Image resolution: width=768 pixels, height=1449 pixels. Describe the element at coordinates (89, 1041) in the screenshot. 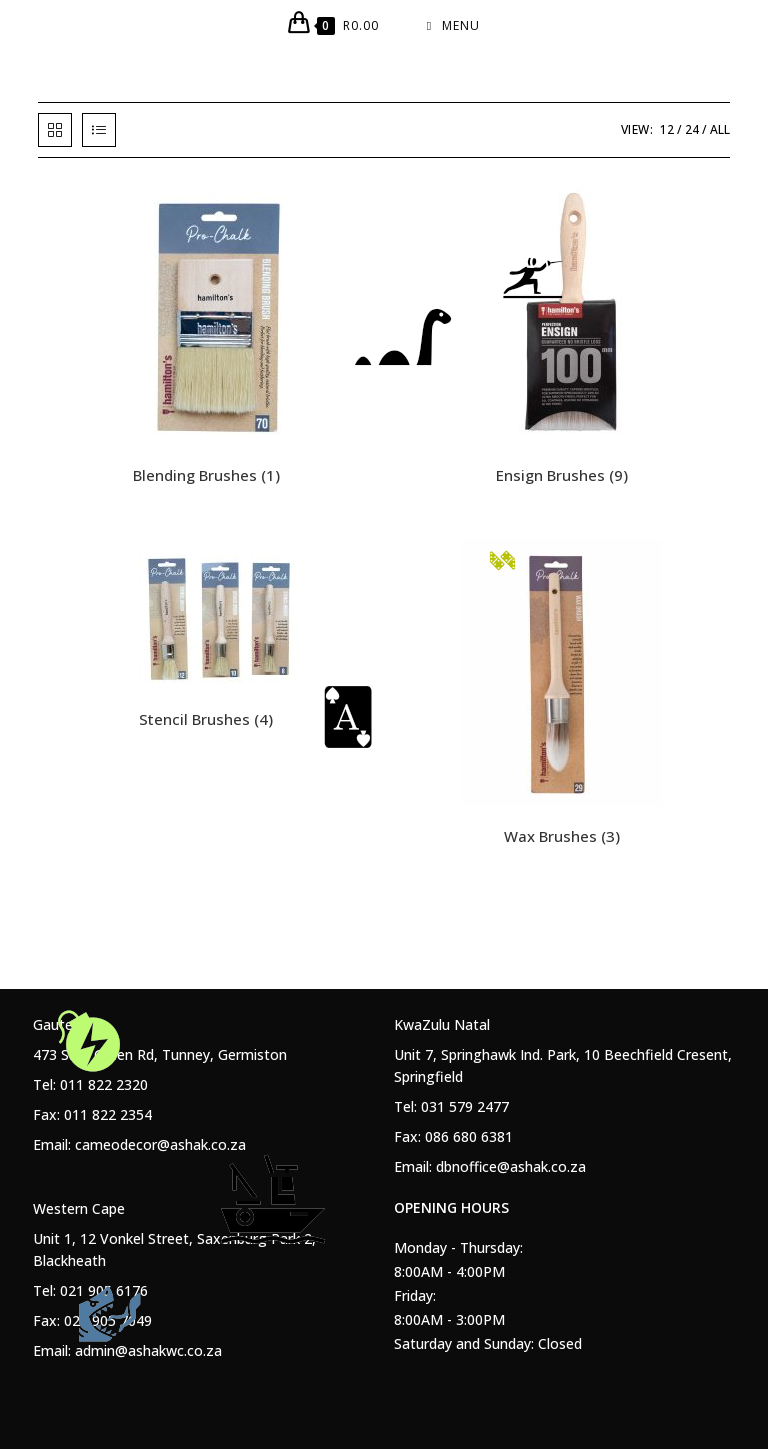

I see `activate an explosive or power attack ability` at that location.